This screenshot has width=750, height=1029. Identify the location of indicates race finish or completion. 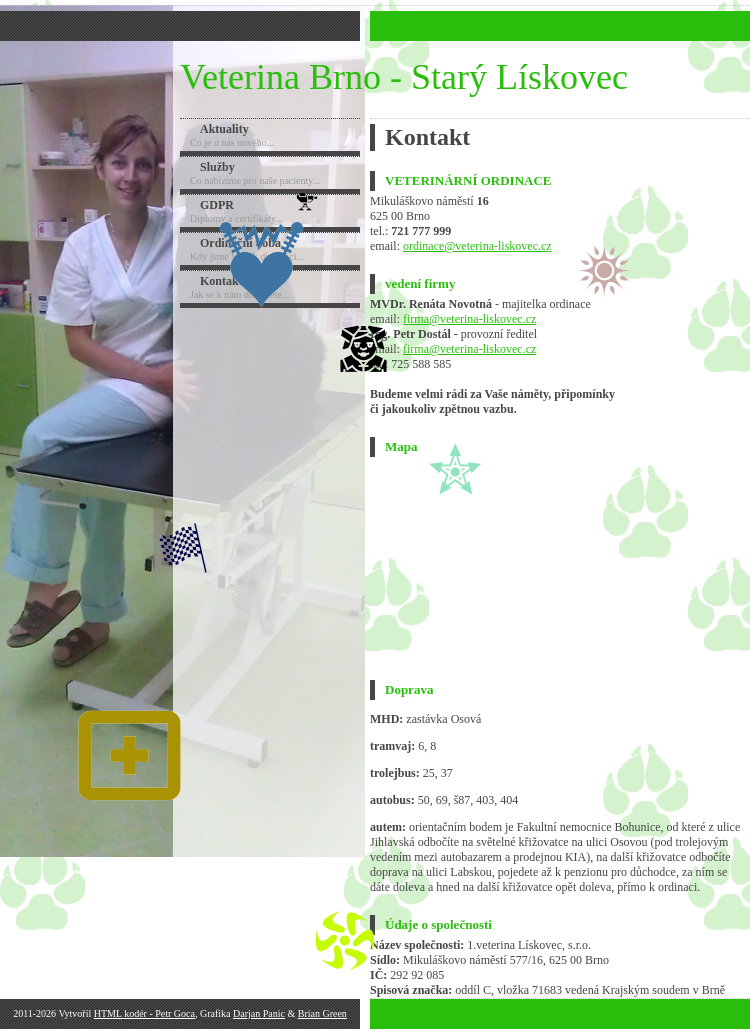
(183, 548).